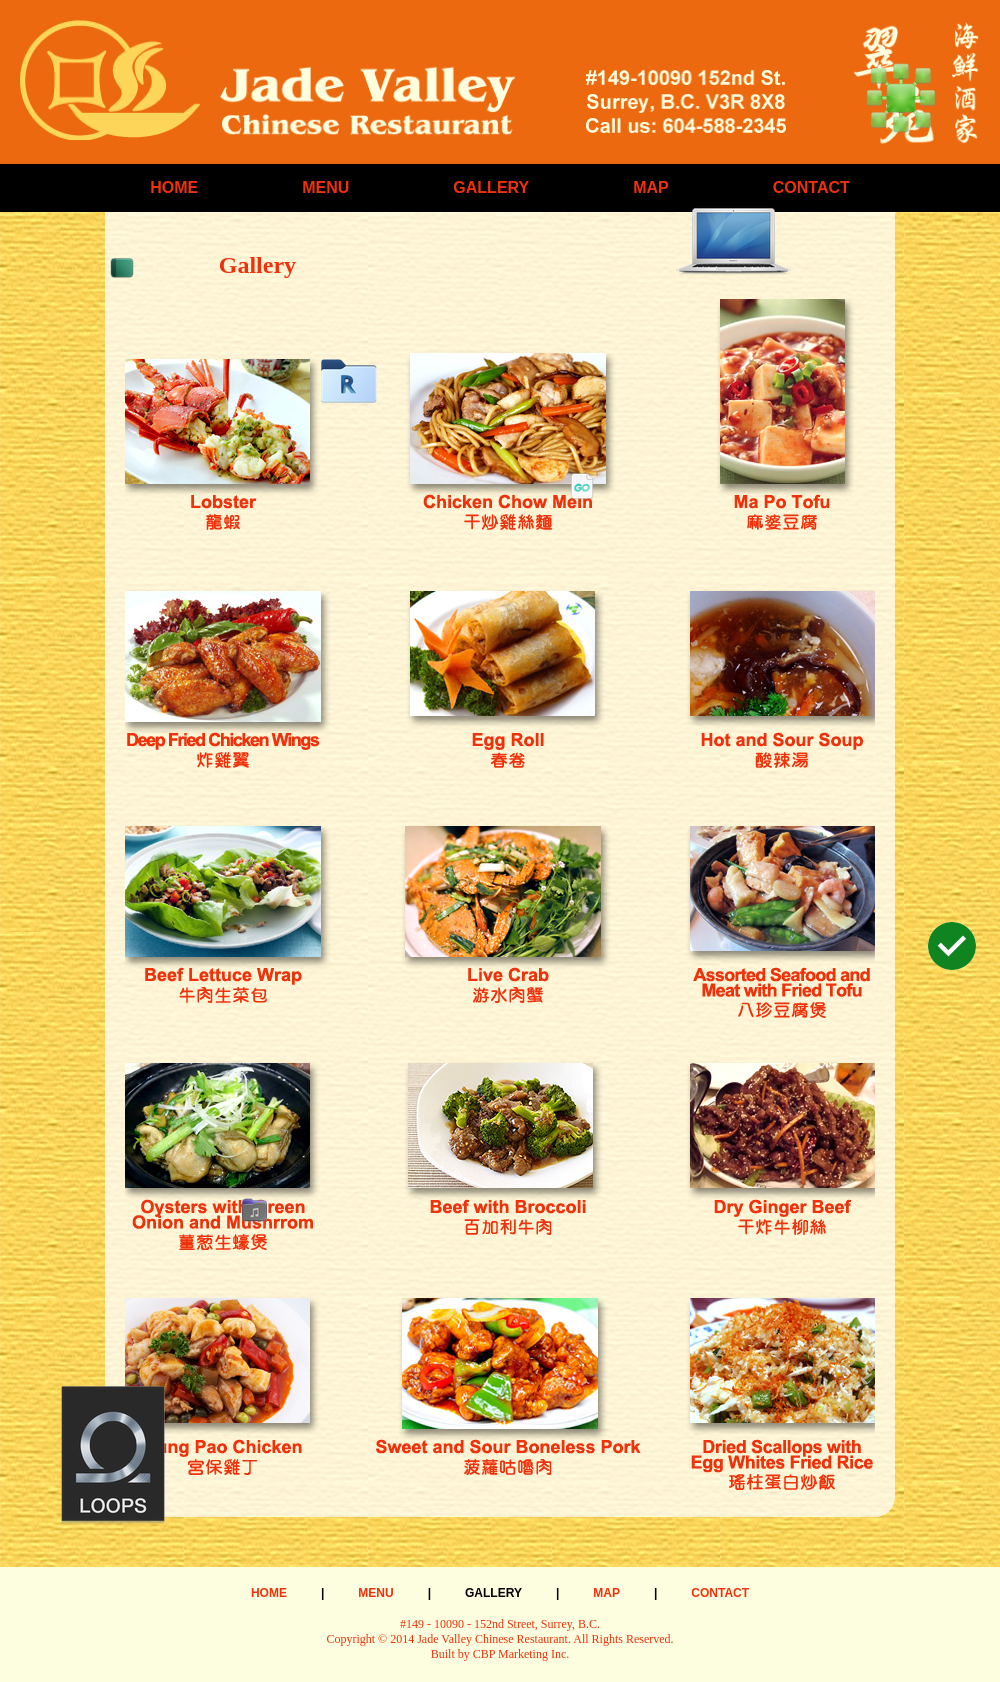 The image size is (1000, 1682). What do you see at coordinates (254, 1209) in the screenshot?
I see `open your music folder` at bounding box center [254, 1209].